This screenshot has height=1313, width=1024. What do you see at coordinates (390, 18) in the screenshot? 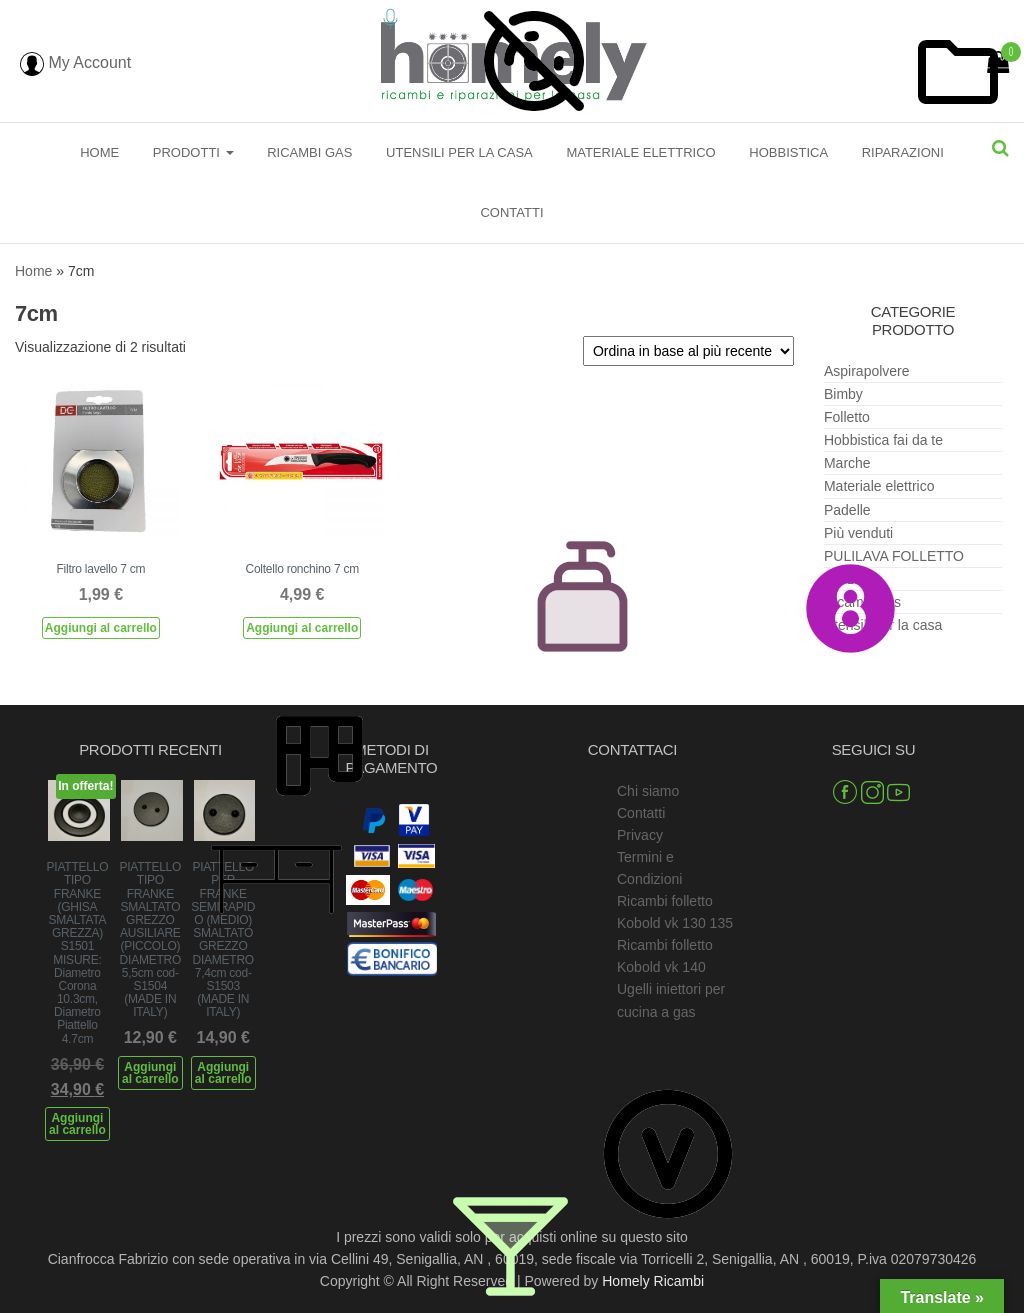
I see `tap to use voice input` at bounding box center [390, 18].